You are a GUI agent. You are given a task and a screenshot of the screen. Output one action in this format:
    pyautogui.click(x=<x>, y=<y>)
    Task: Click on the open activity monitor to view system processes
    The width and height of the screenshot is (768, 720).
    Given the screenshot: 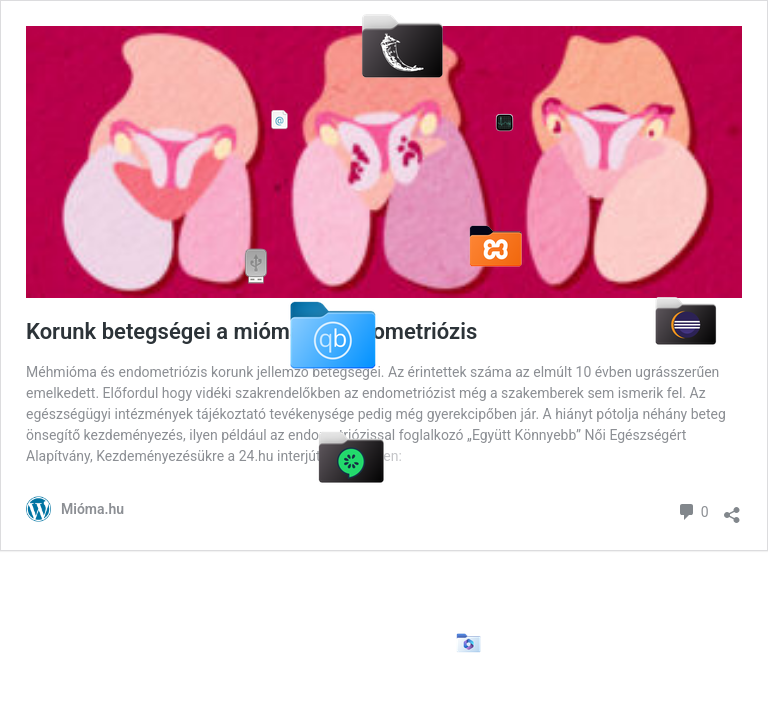 What is the action you would take?
    pyautogui.click(x=504, y=122)
    